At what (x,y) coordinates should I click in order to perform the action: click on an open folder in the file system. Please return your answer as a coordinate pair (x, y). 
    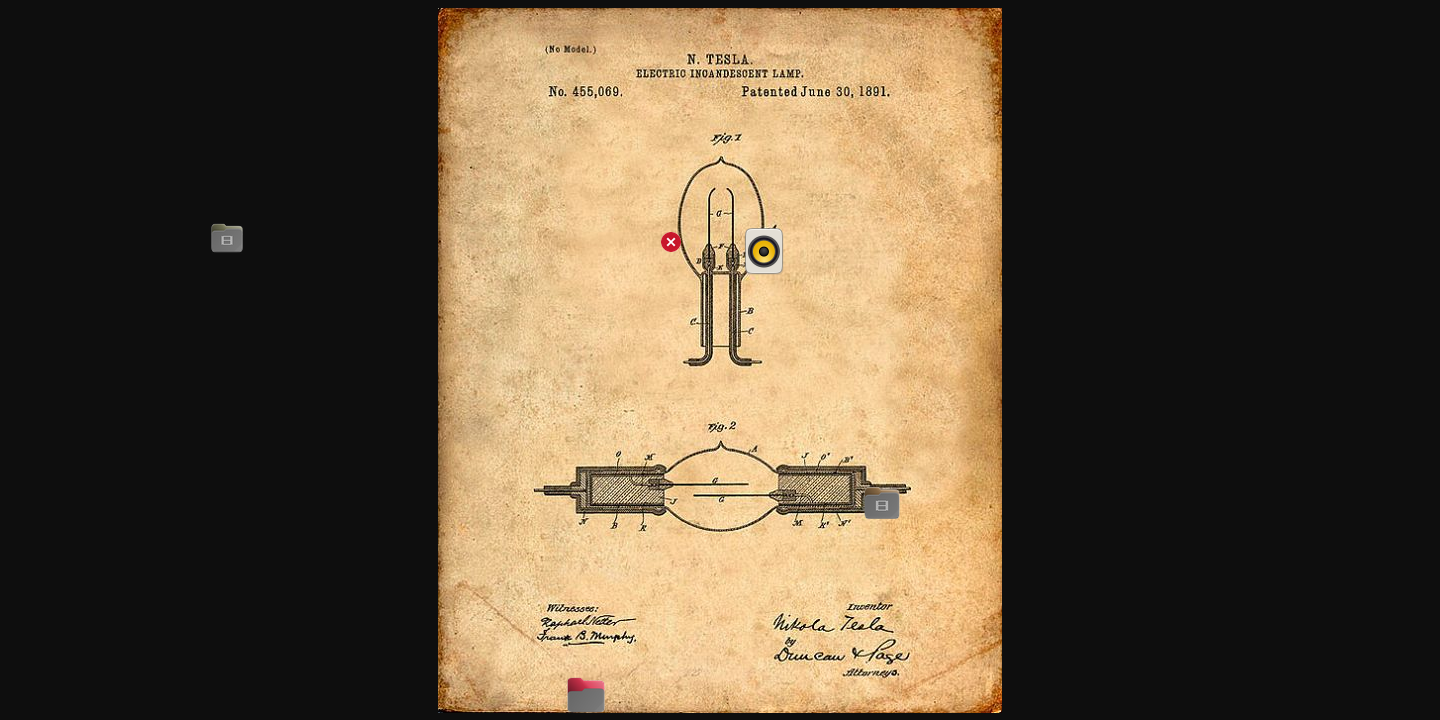
    Looking at the image, I should click on (586, 695).